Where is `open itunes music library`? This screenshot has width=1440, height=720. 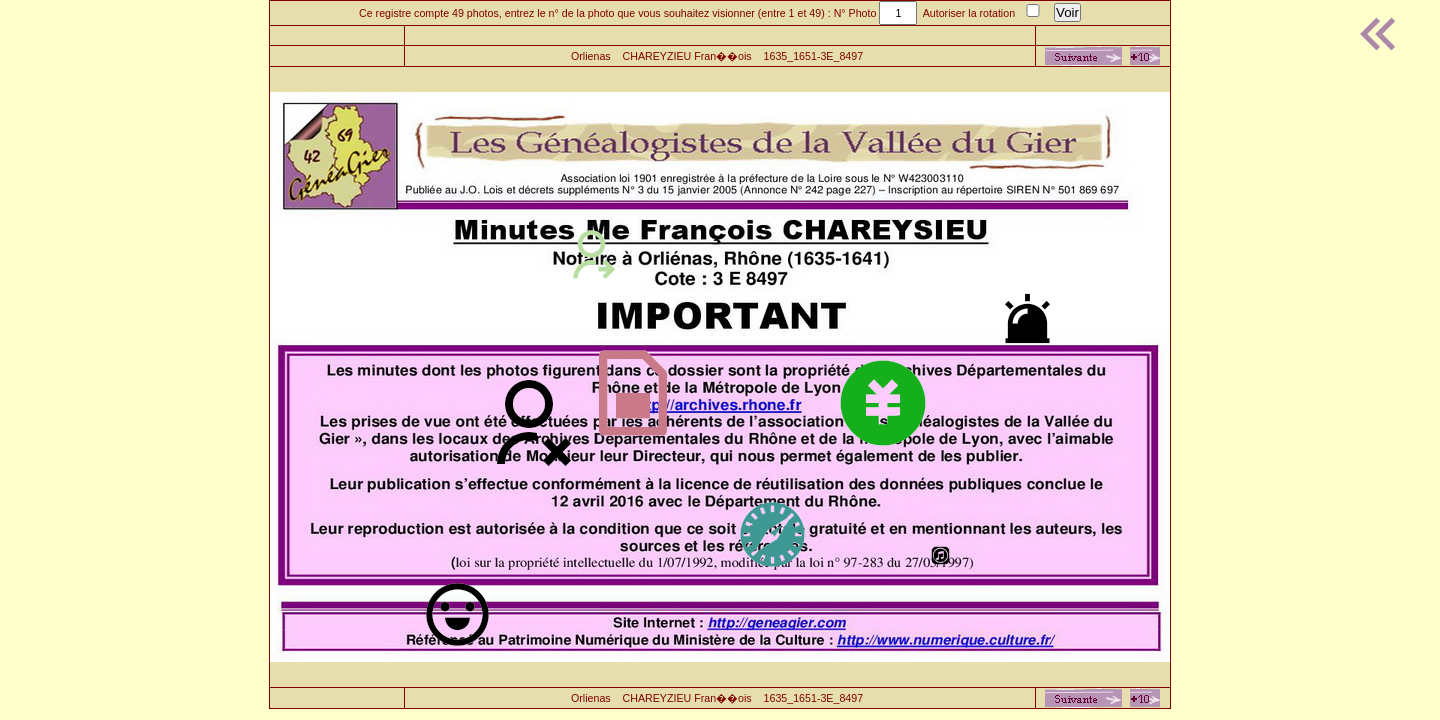 open itunes music library is located at coordinates (940, 555).